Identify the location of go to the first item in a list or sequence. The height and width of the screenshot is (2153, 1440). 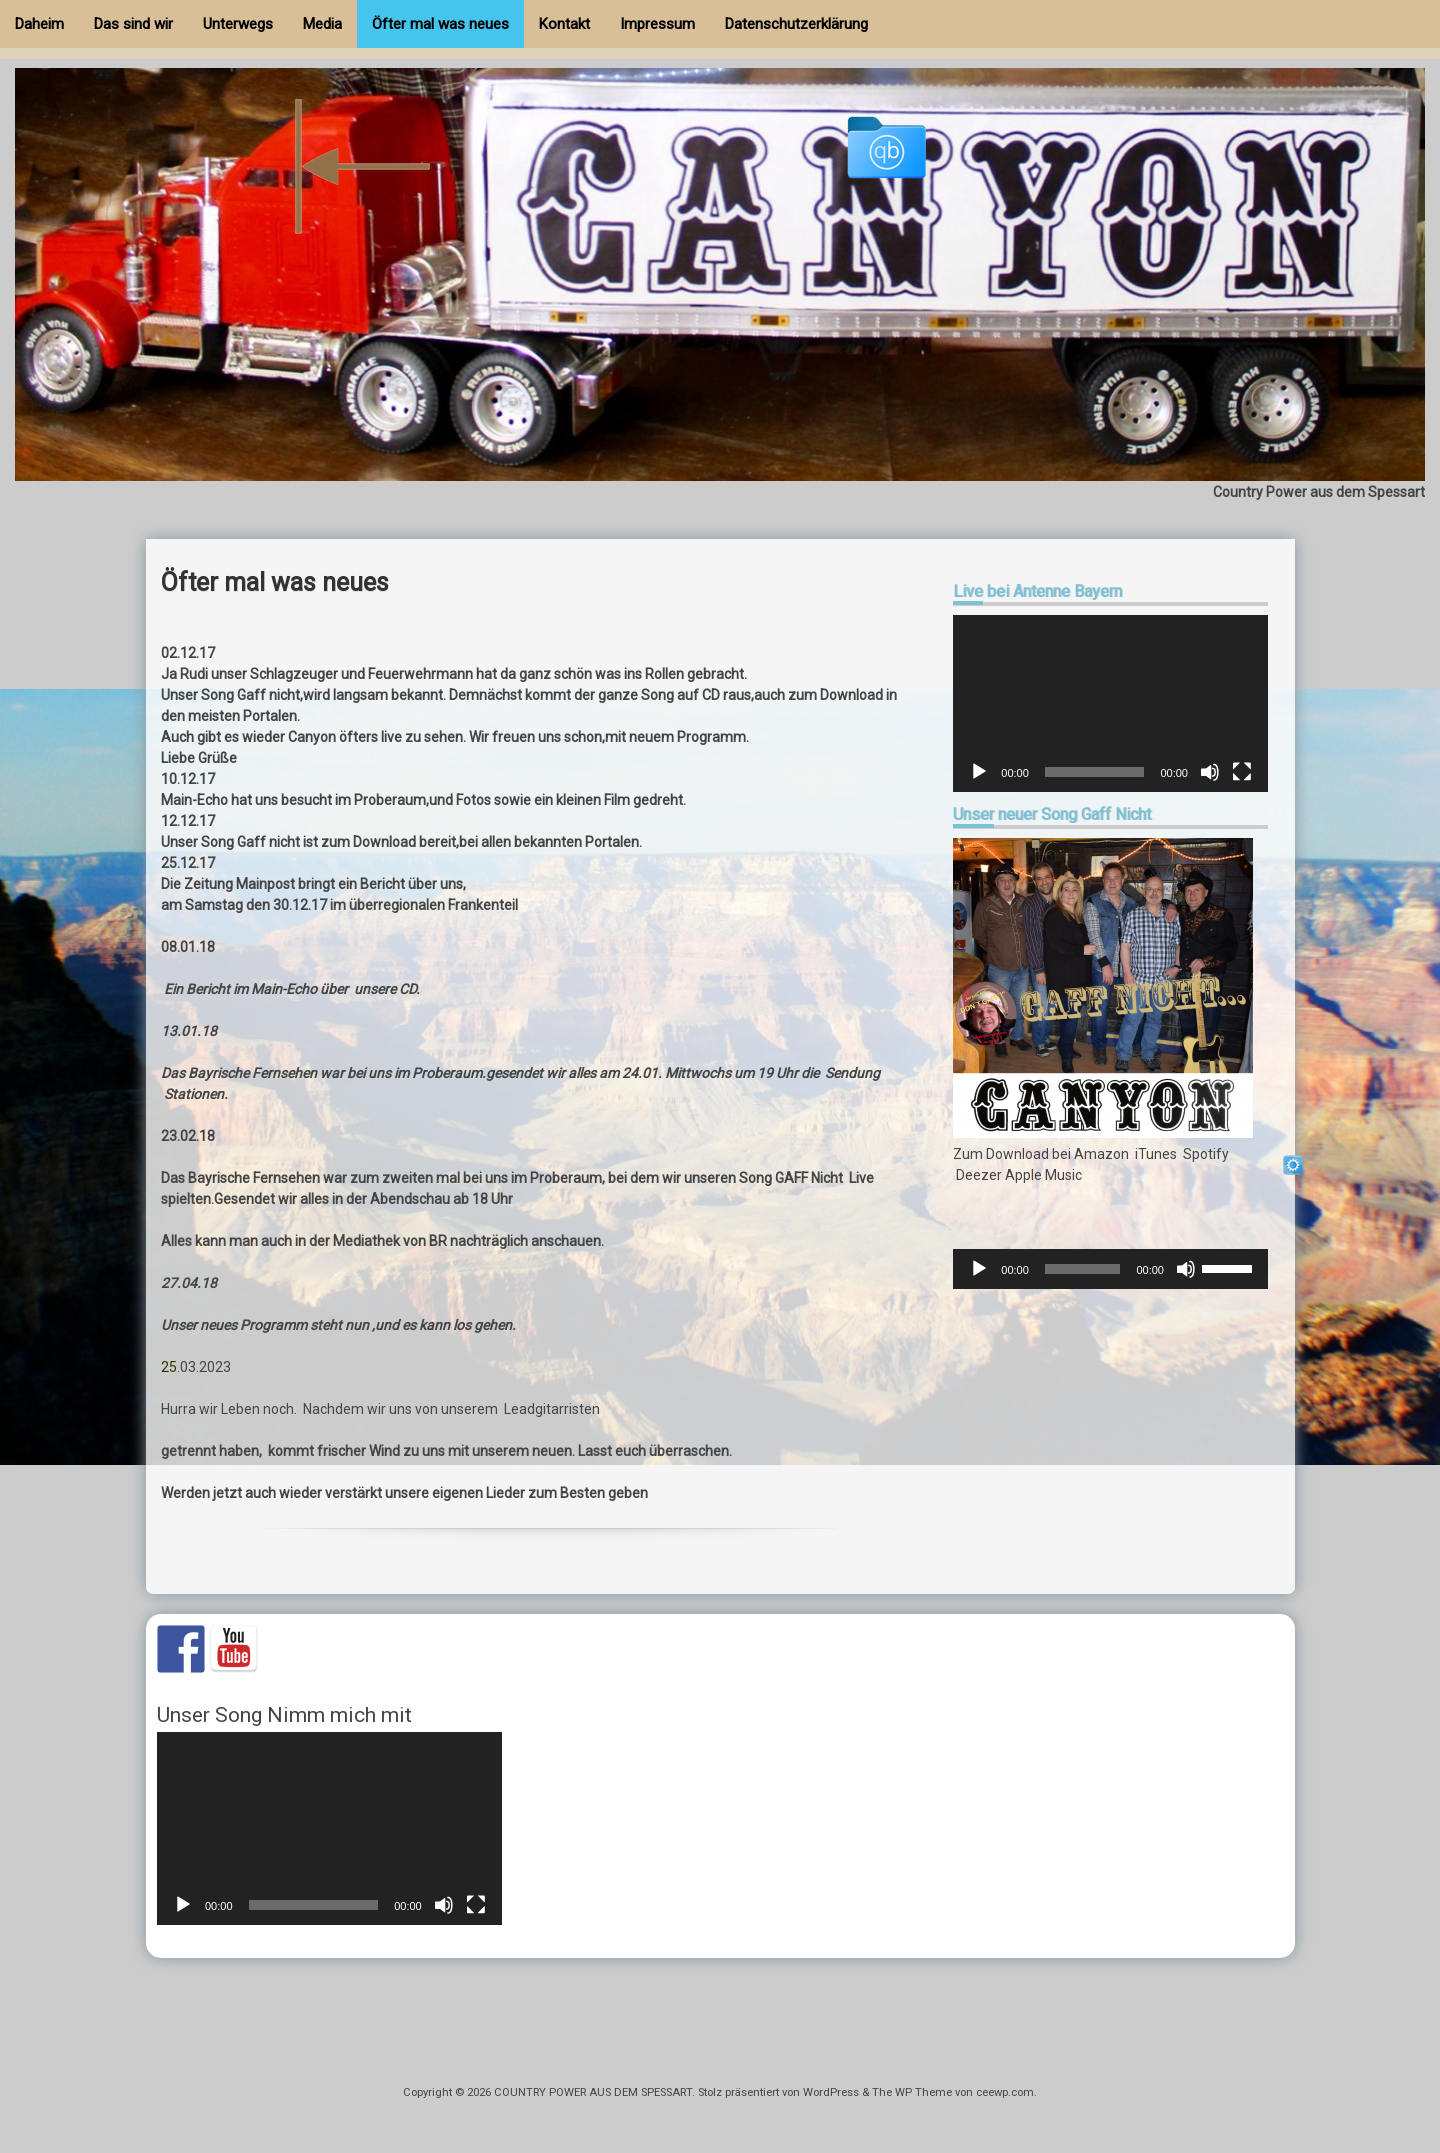
(362, 166).